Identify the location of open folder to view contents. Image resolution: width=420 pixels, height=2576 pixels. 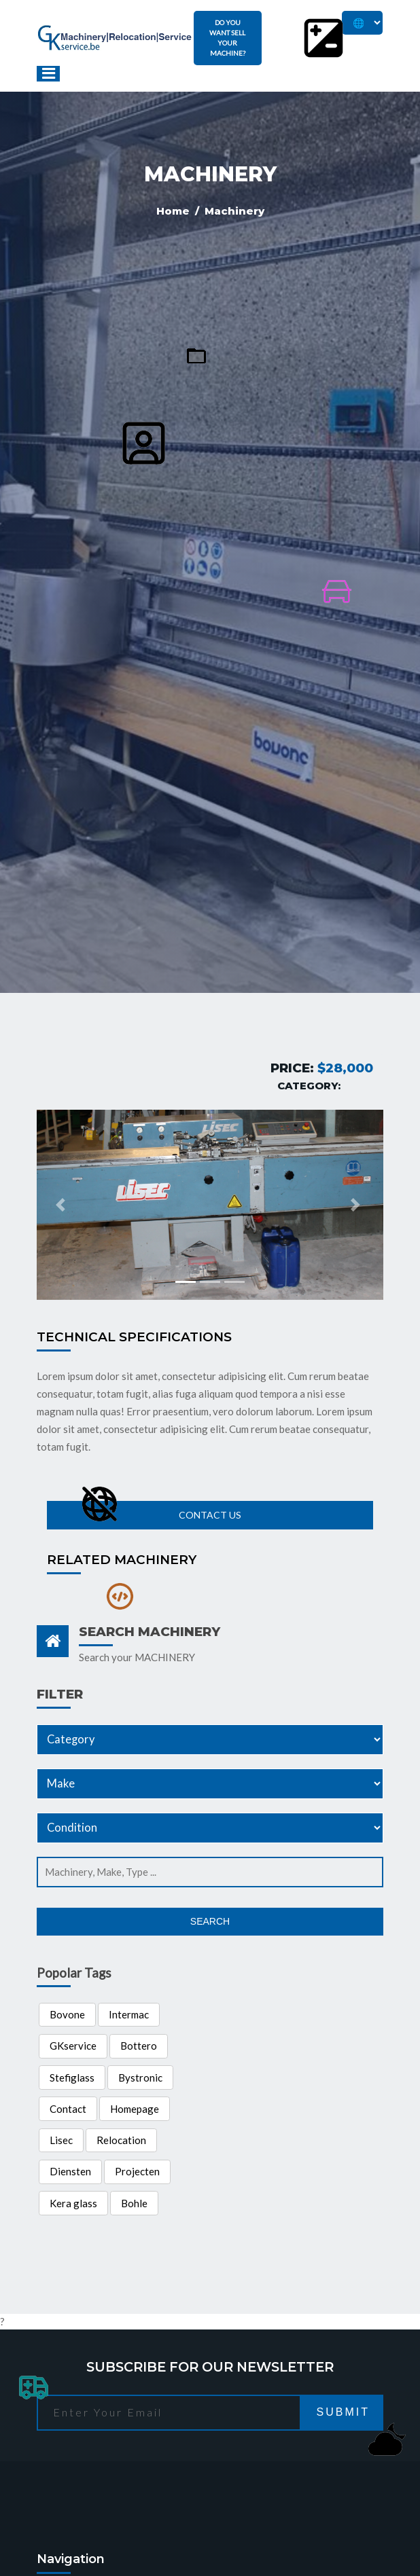
(196, 356).